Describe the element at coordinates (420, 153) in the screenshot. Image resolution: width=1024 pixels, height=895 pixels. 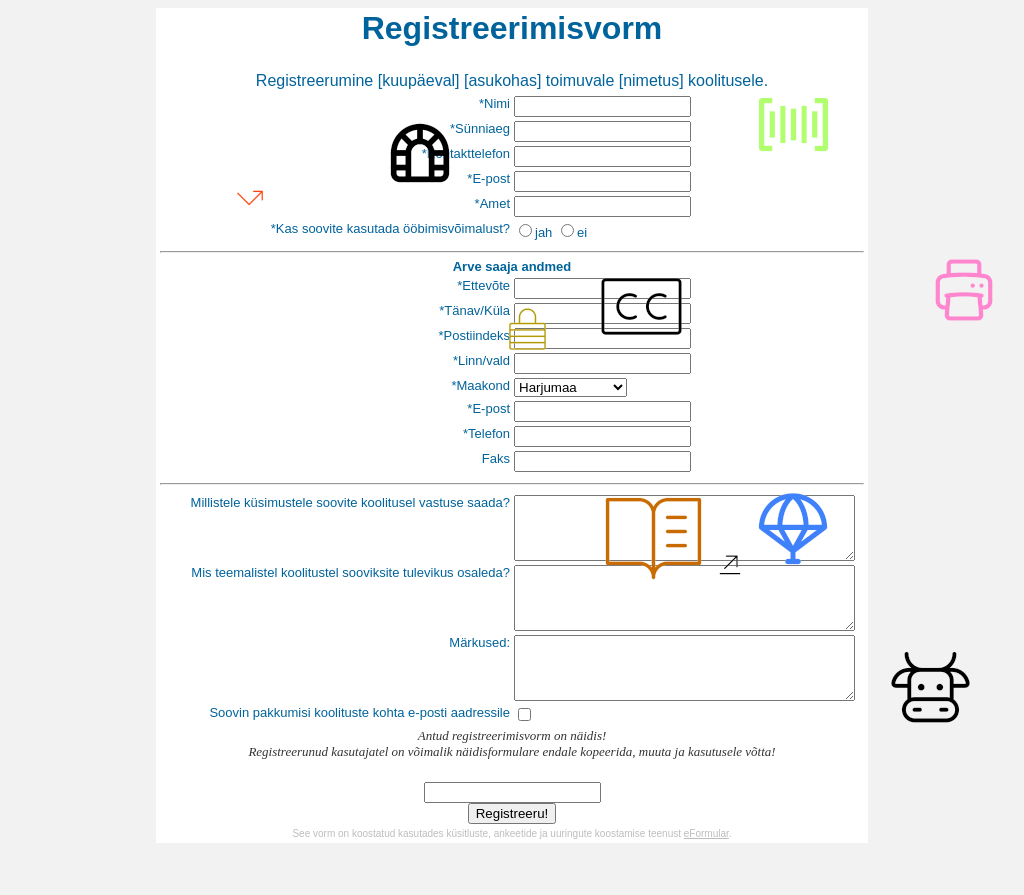
I see `access tunnel or underground passage information` at that location.